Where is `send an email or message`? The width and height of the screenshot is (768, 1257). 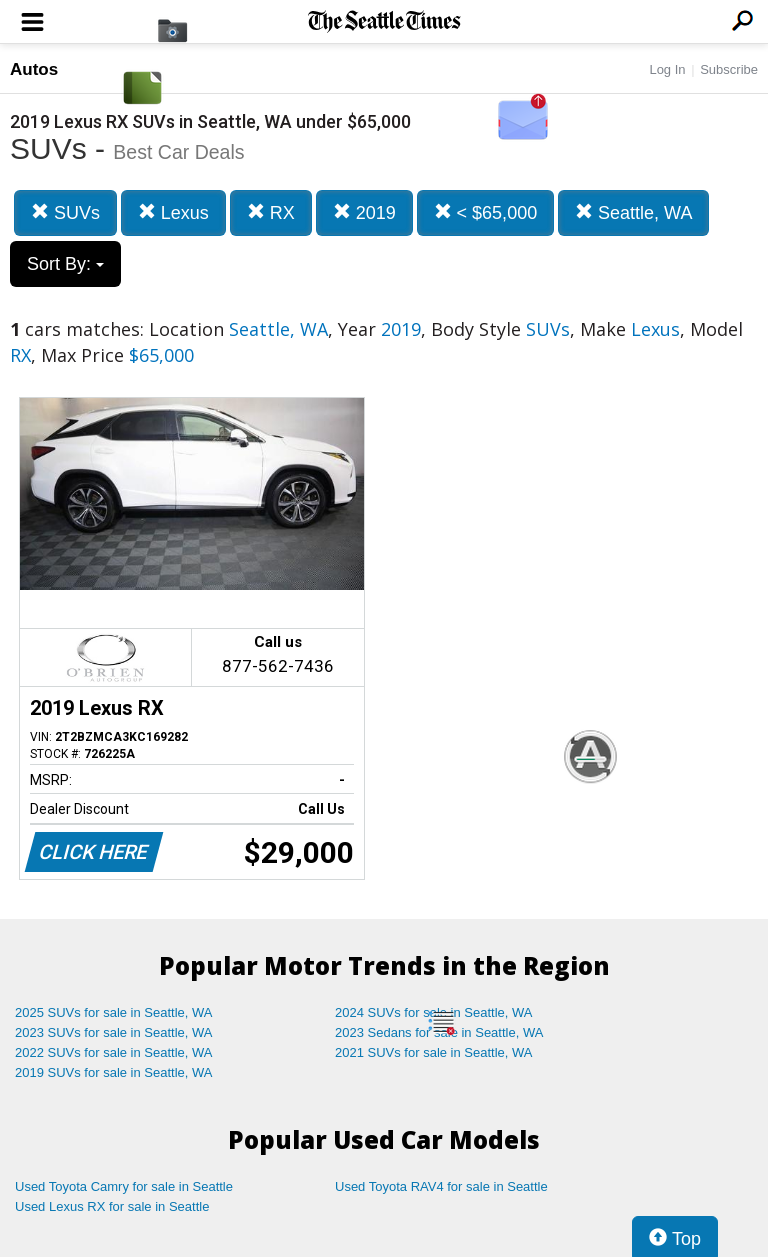 send an email or message is located at coordinates (523, 120).